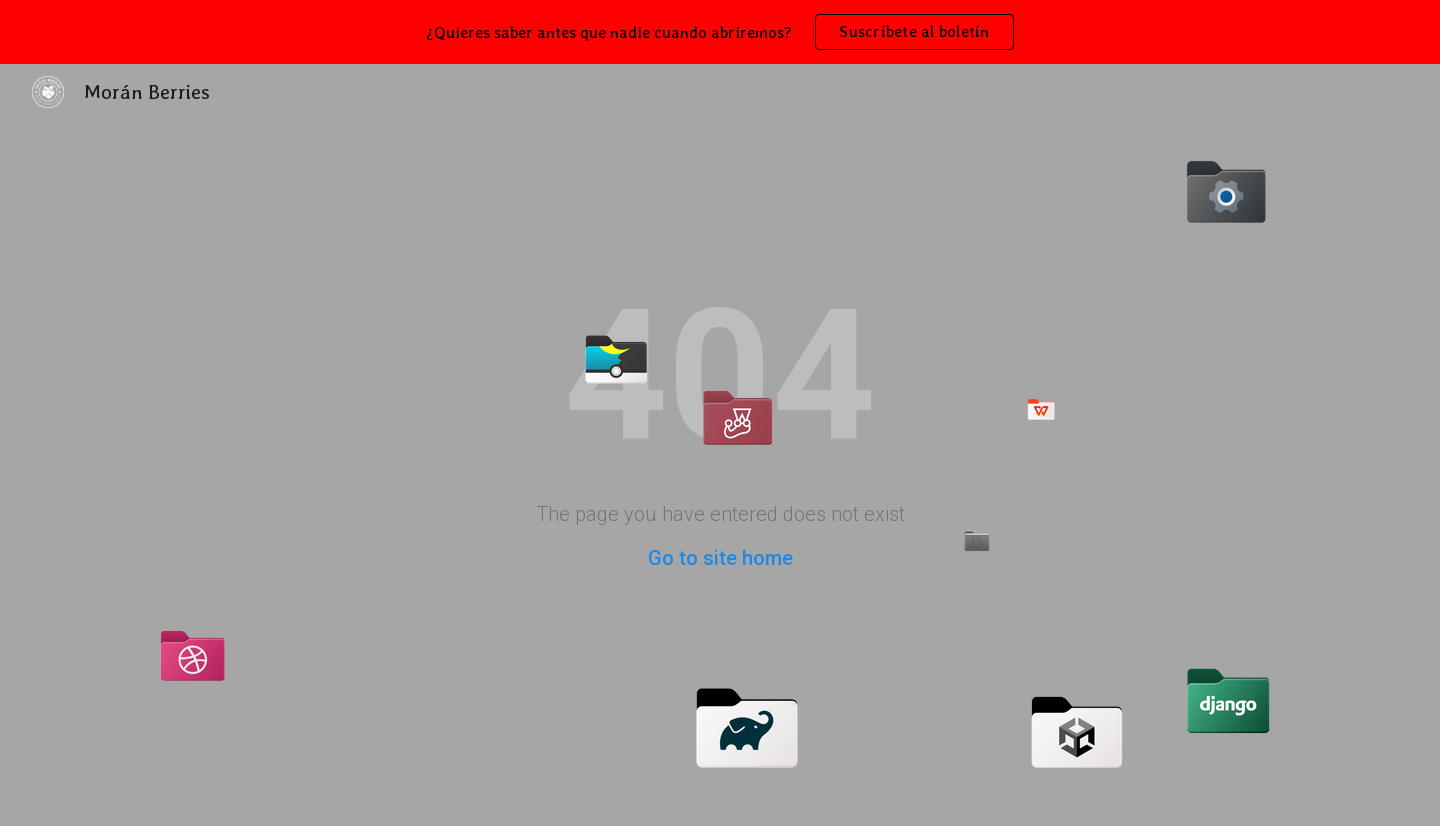 This screenshot has width=1440, height=826. What do you see at coordinates (1076, 734) in the screenshot?
I see `open unity game engine project files` at bounding box center [1076, 734].